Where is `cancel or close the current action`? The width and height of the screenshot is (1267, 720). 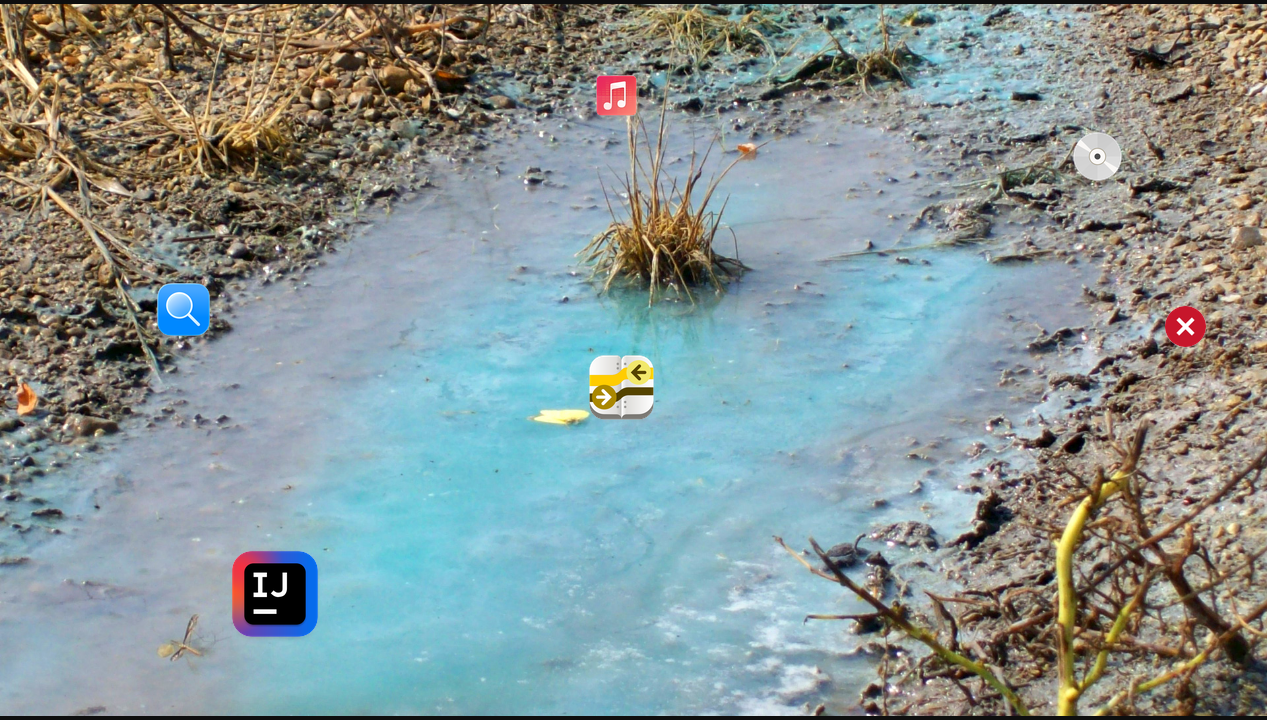 cancel or close the current action is located at coordinates (1185, 326).